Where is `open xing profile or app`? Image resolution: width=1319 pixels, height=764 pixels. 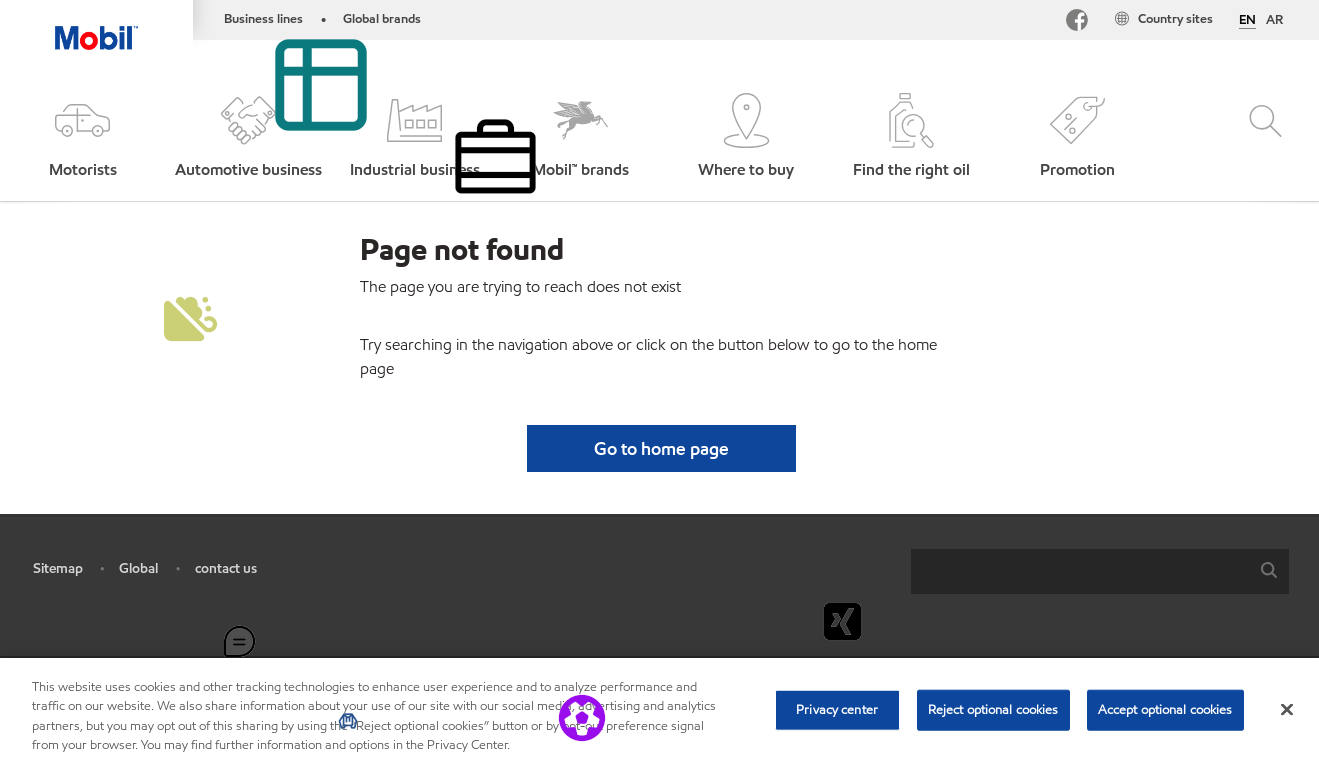
open xing profile or app is located at coordinates (842, 621).